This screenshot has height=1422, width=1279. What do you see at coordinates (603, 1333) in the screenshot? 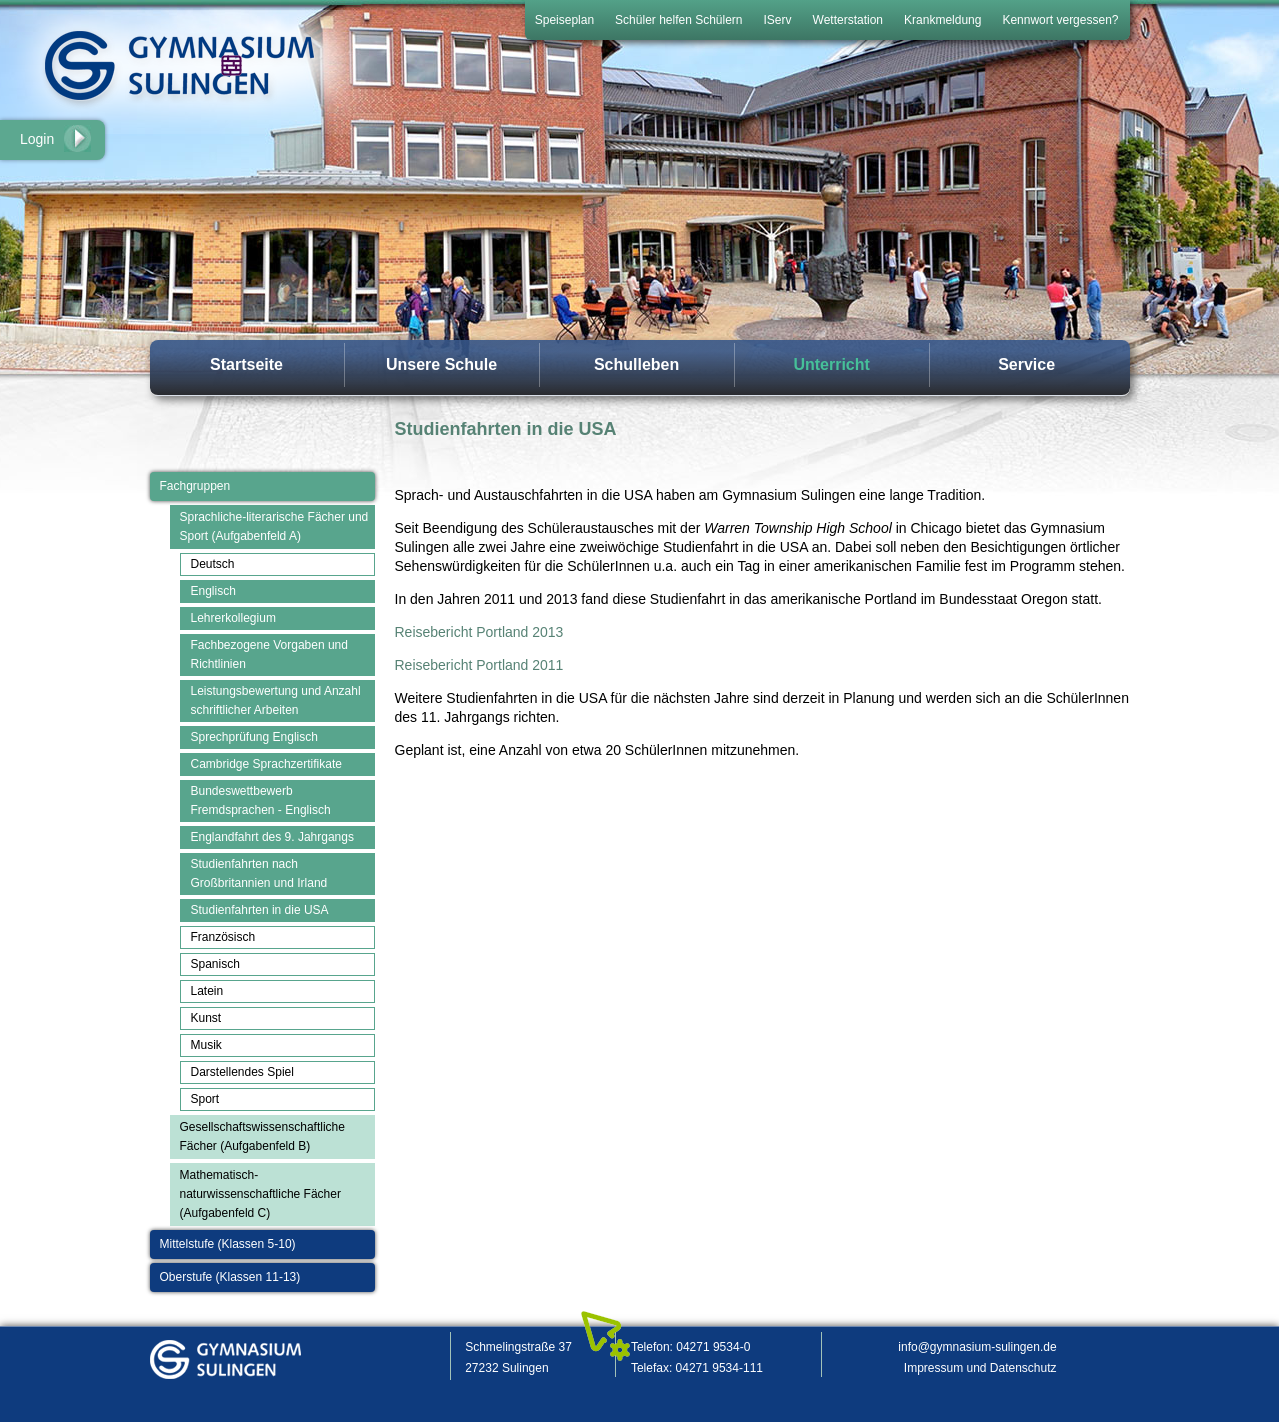
I see `adjust cursor or pointer settings` at bounding box center [603, 1333].